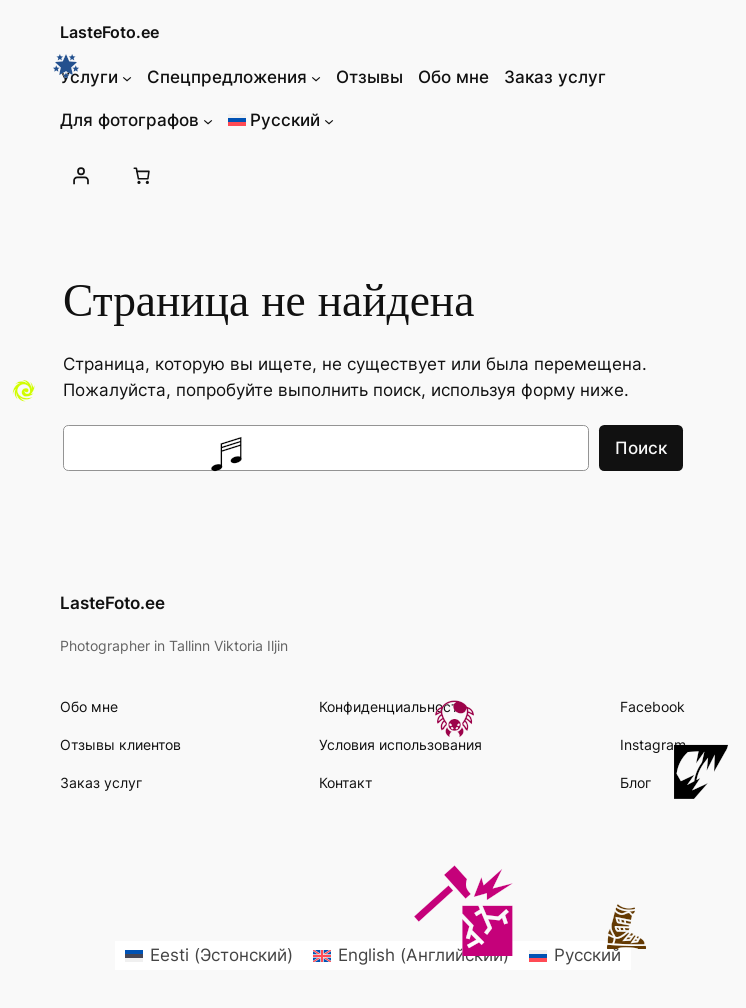 The height and width of the screenshot is (1008, 746). I want to click on play music or audio, so click(227, 454).